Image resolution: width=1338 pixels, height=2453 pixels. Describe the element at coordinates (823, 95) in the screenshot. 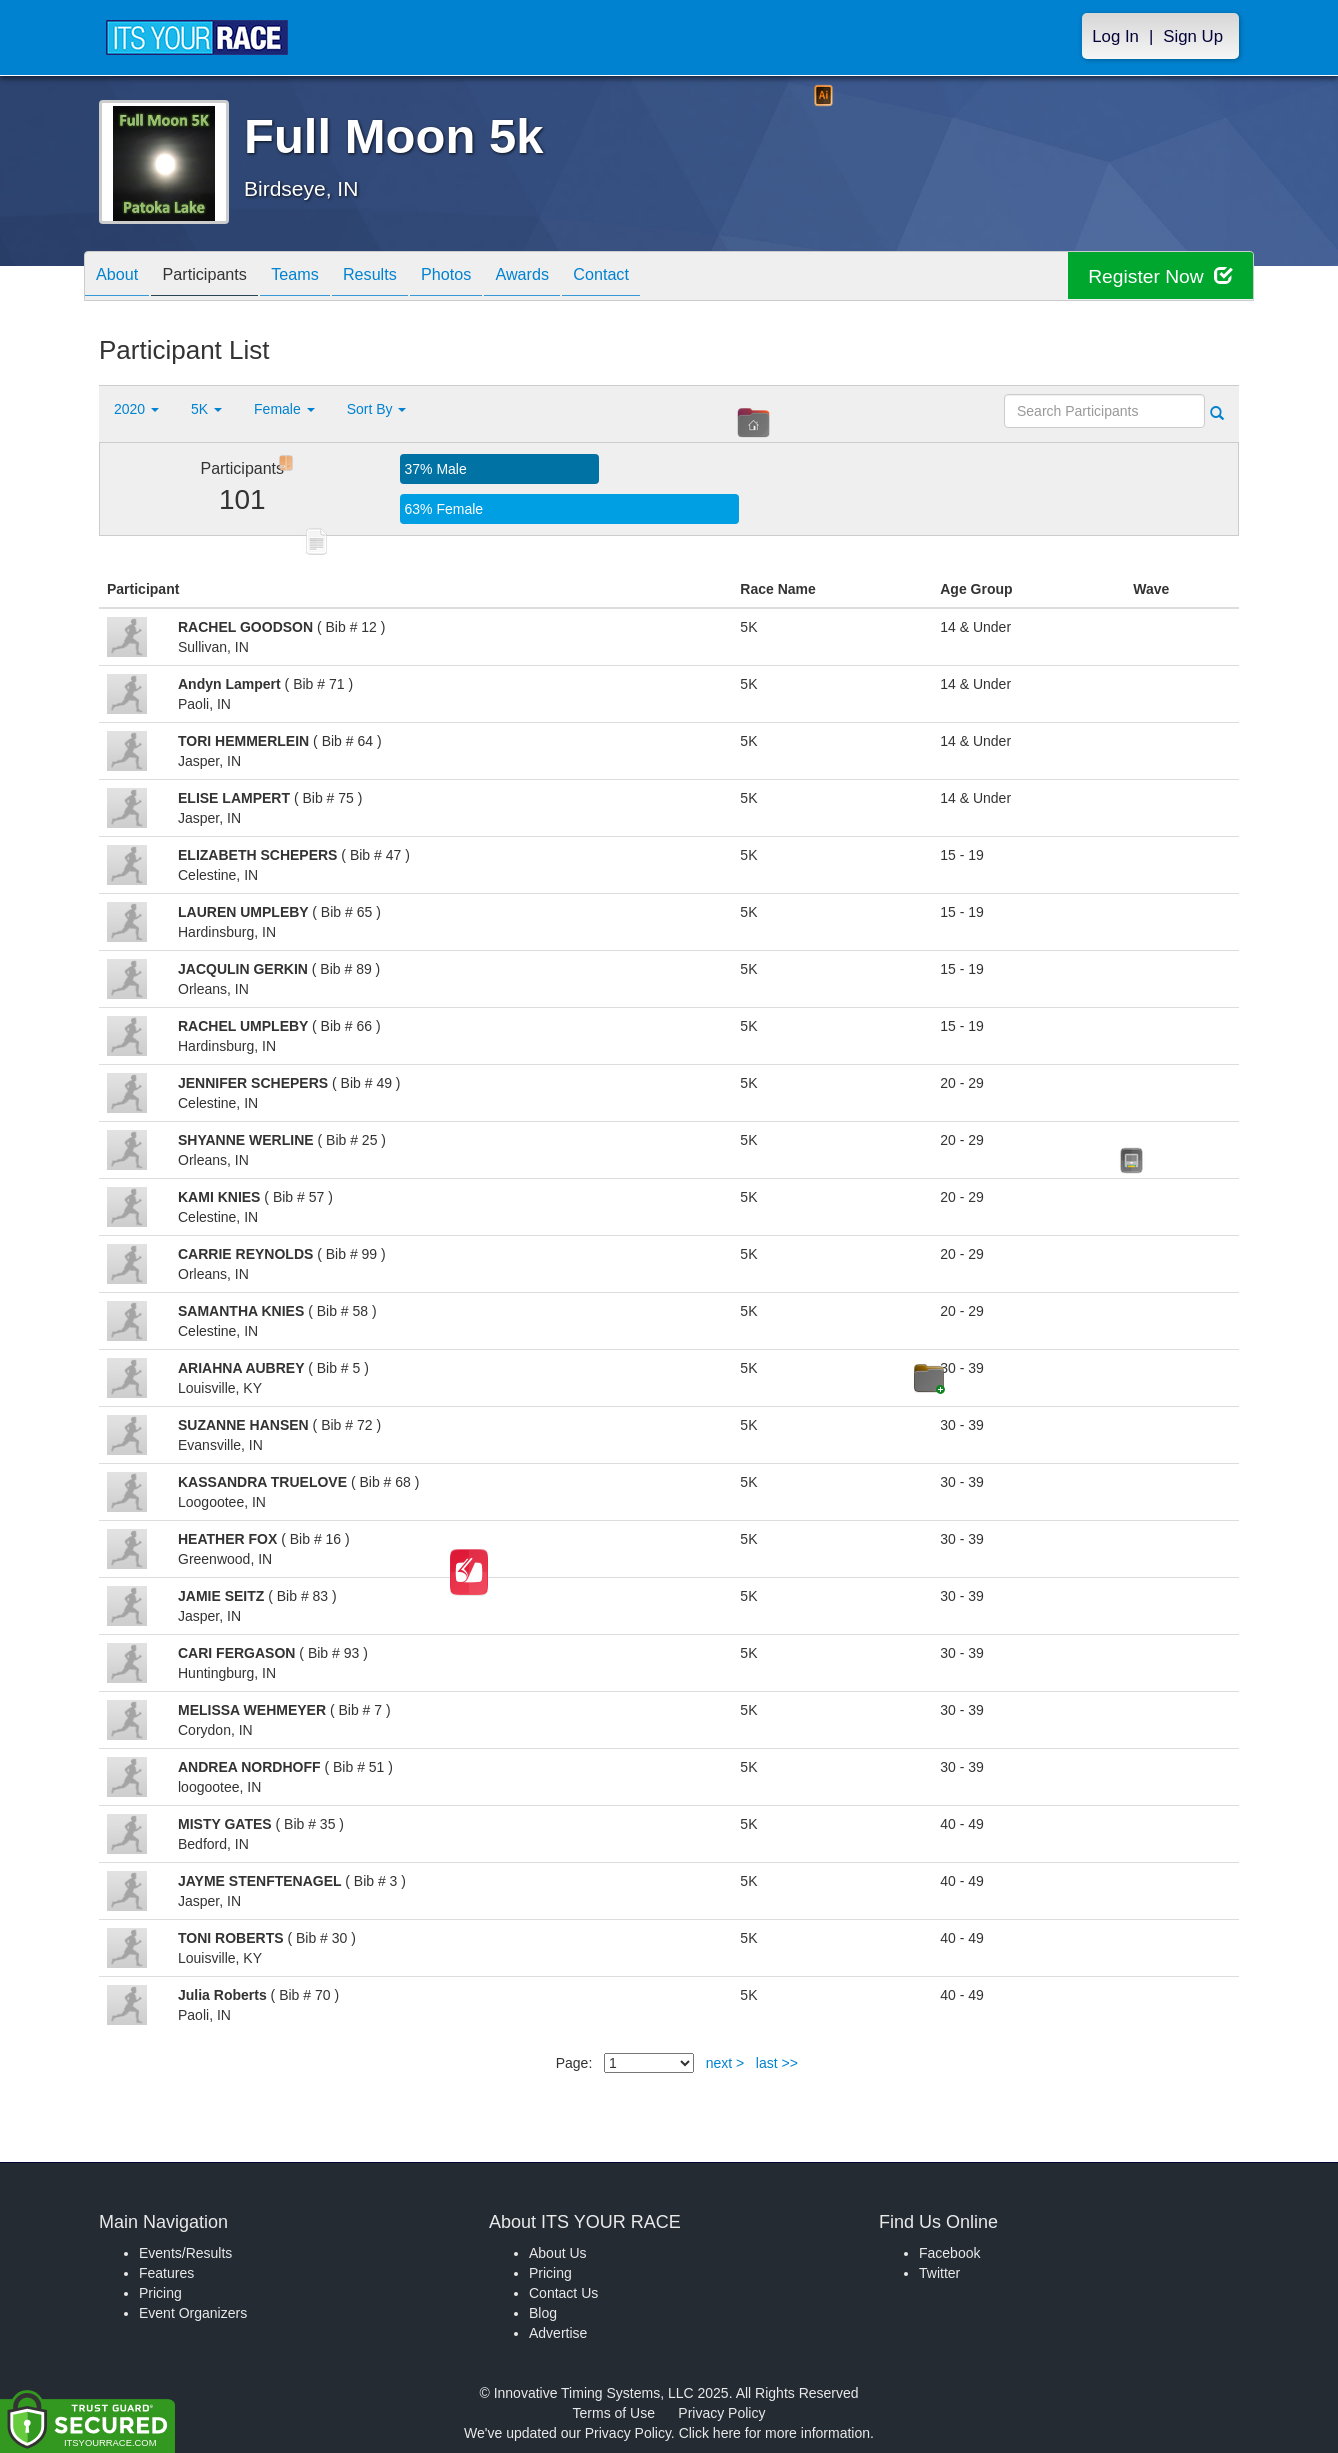

I see `open an Adobe Illustrator file` at that location.